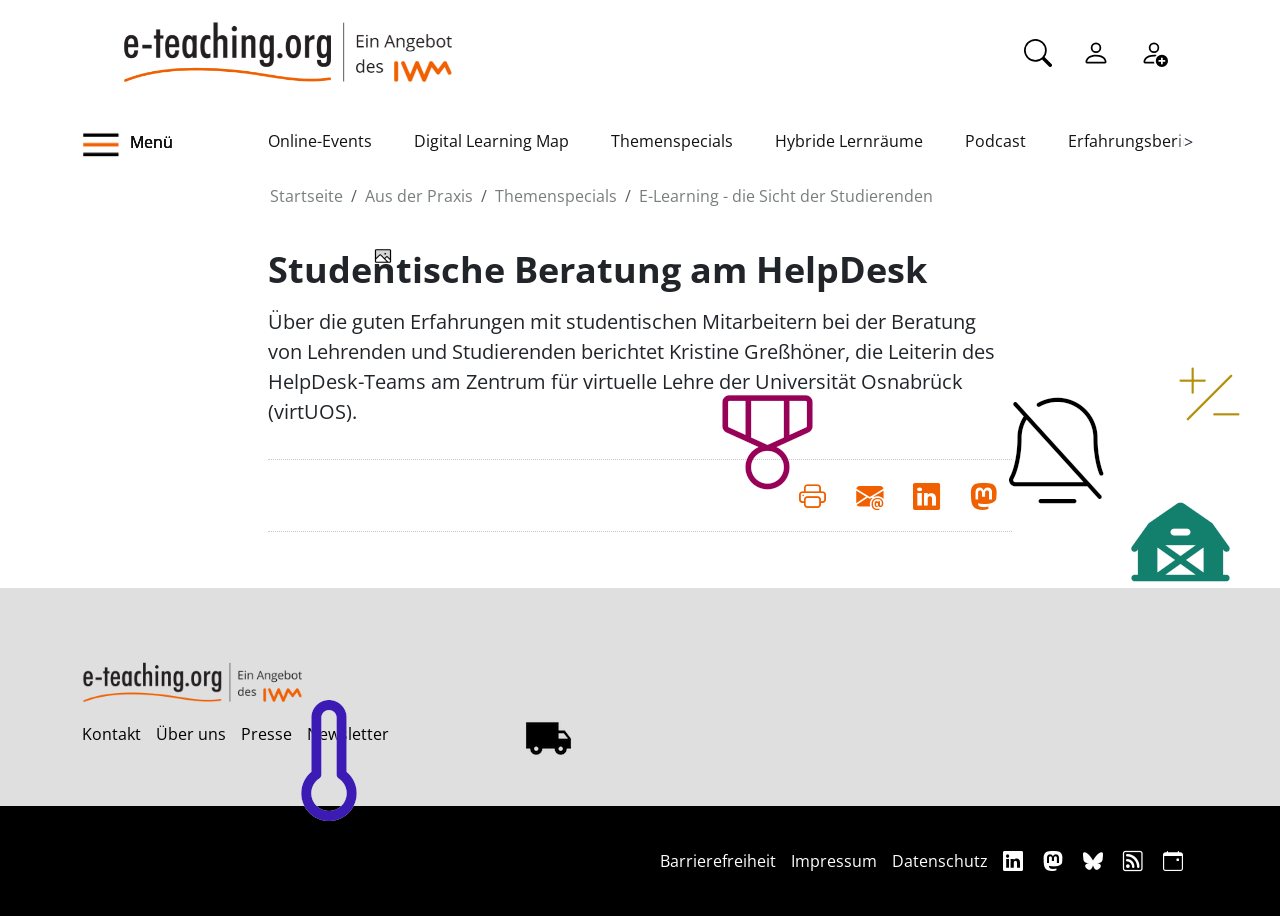 The image size is (1280, 916). What do you see at coordinates (1209, 397) in the screenshot?
I see `toggle between adding and subtracting values` at bounding box center [1209, 397].